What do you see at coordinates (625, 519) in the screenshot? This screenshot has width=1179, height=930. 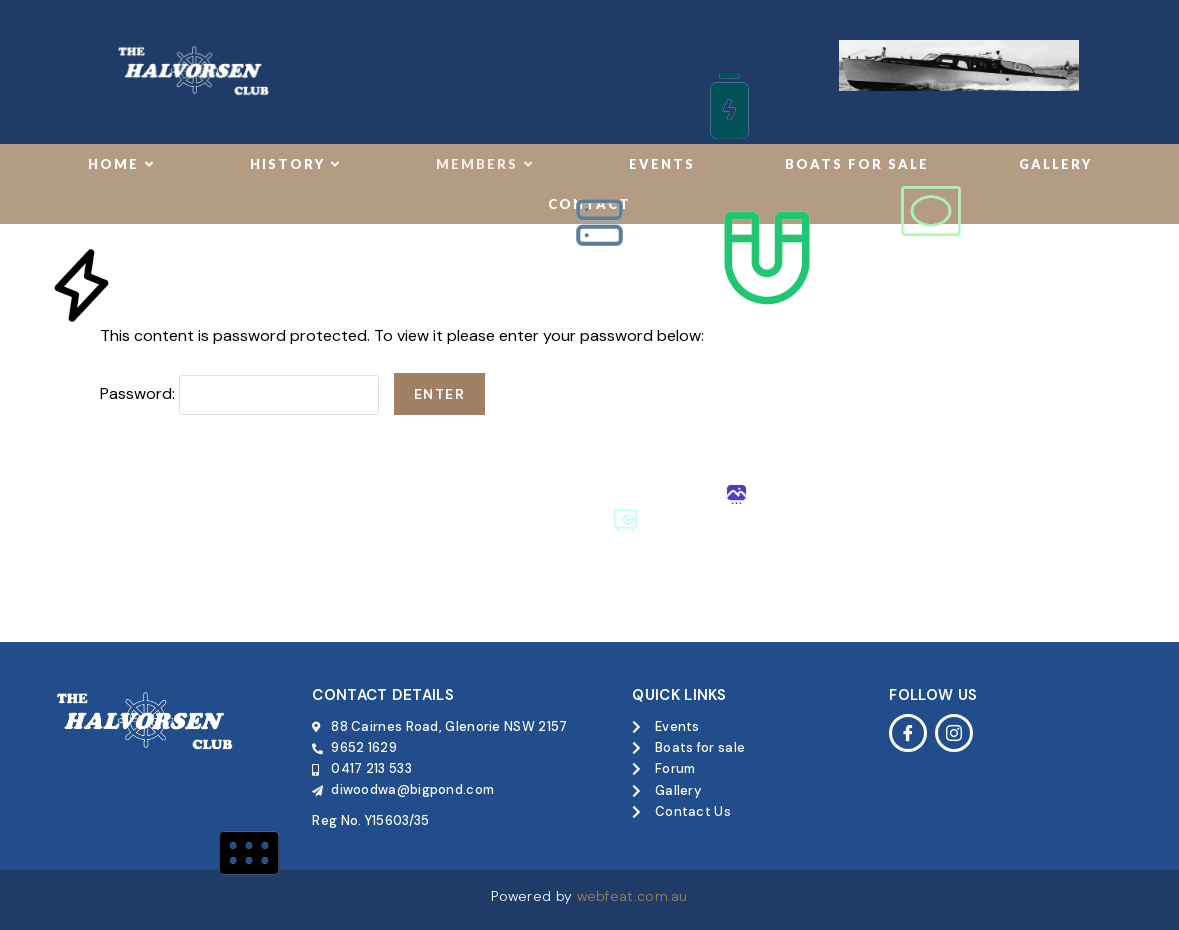 I see `access secure storage or vault` at bounding box center [625, 519].